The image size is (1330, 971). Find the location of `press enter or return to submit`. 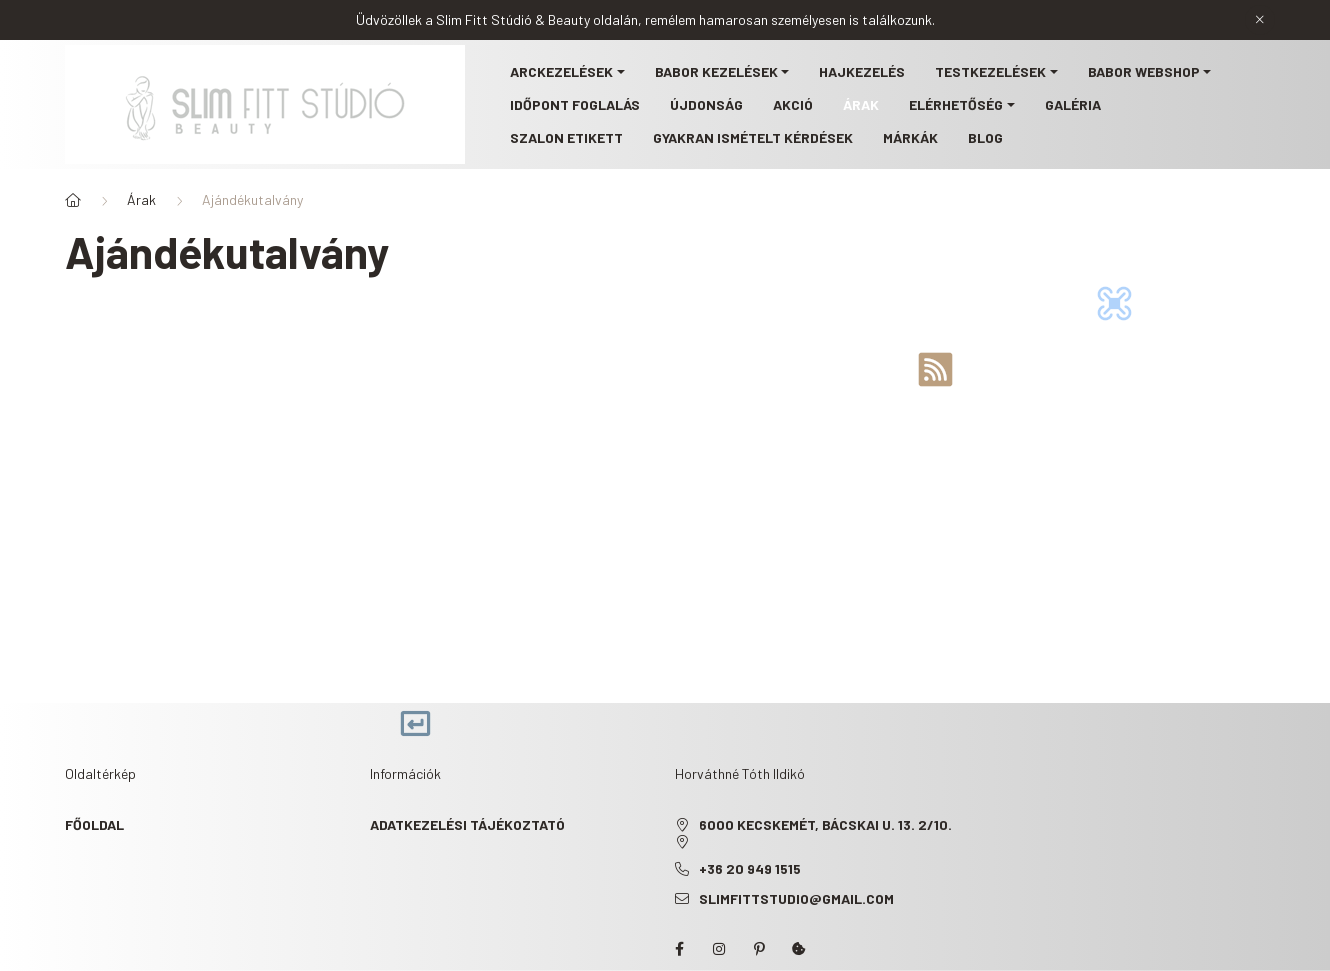

press enter or return to submit is located at coordinates (415, 723).